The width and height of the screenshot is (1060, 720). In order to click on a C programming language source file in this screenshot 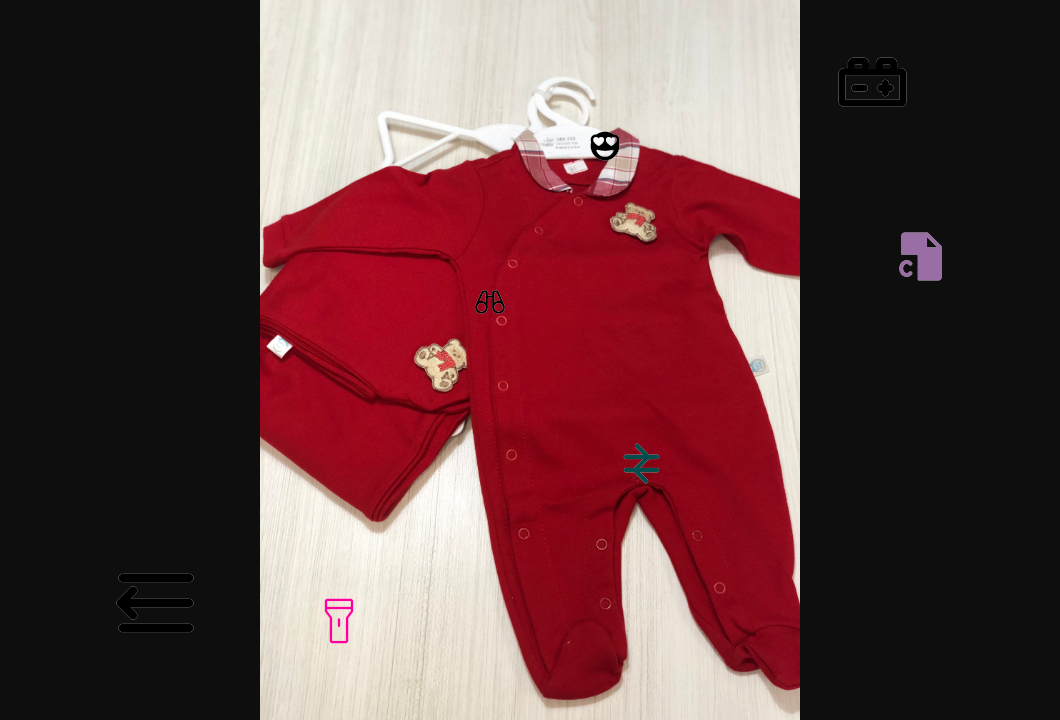, I will do `click(921, 256)`.